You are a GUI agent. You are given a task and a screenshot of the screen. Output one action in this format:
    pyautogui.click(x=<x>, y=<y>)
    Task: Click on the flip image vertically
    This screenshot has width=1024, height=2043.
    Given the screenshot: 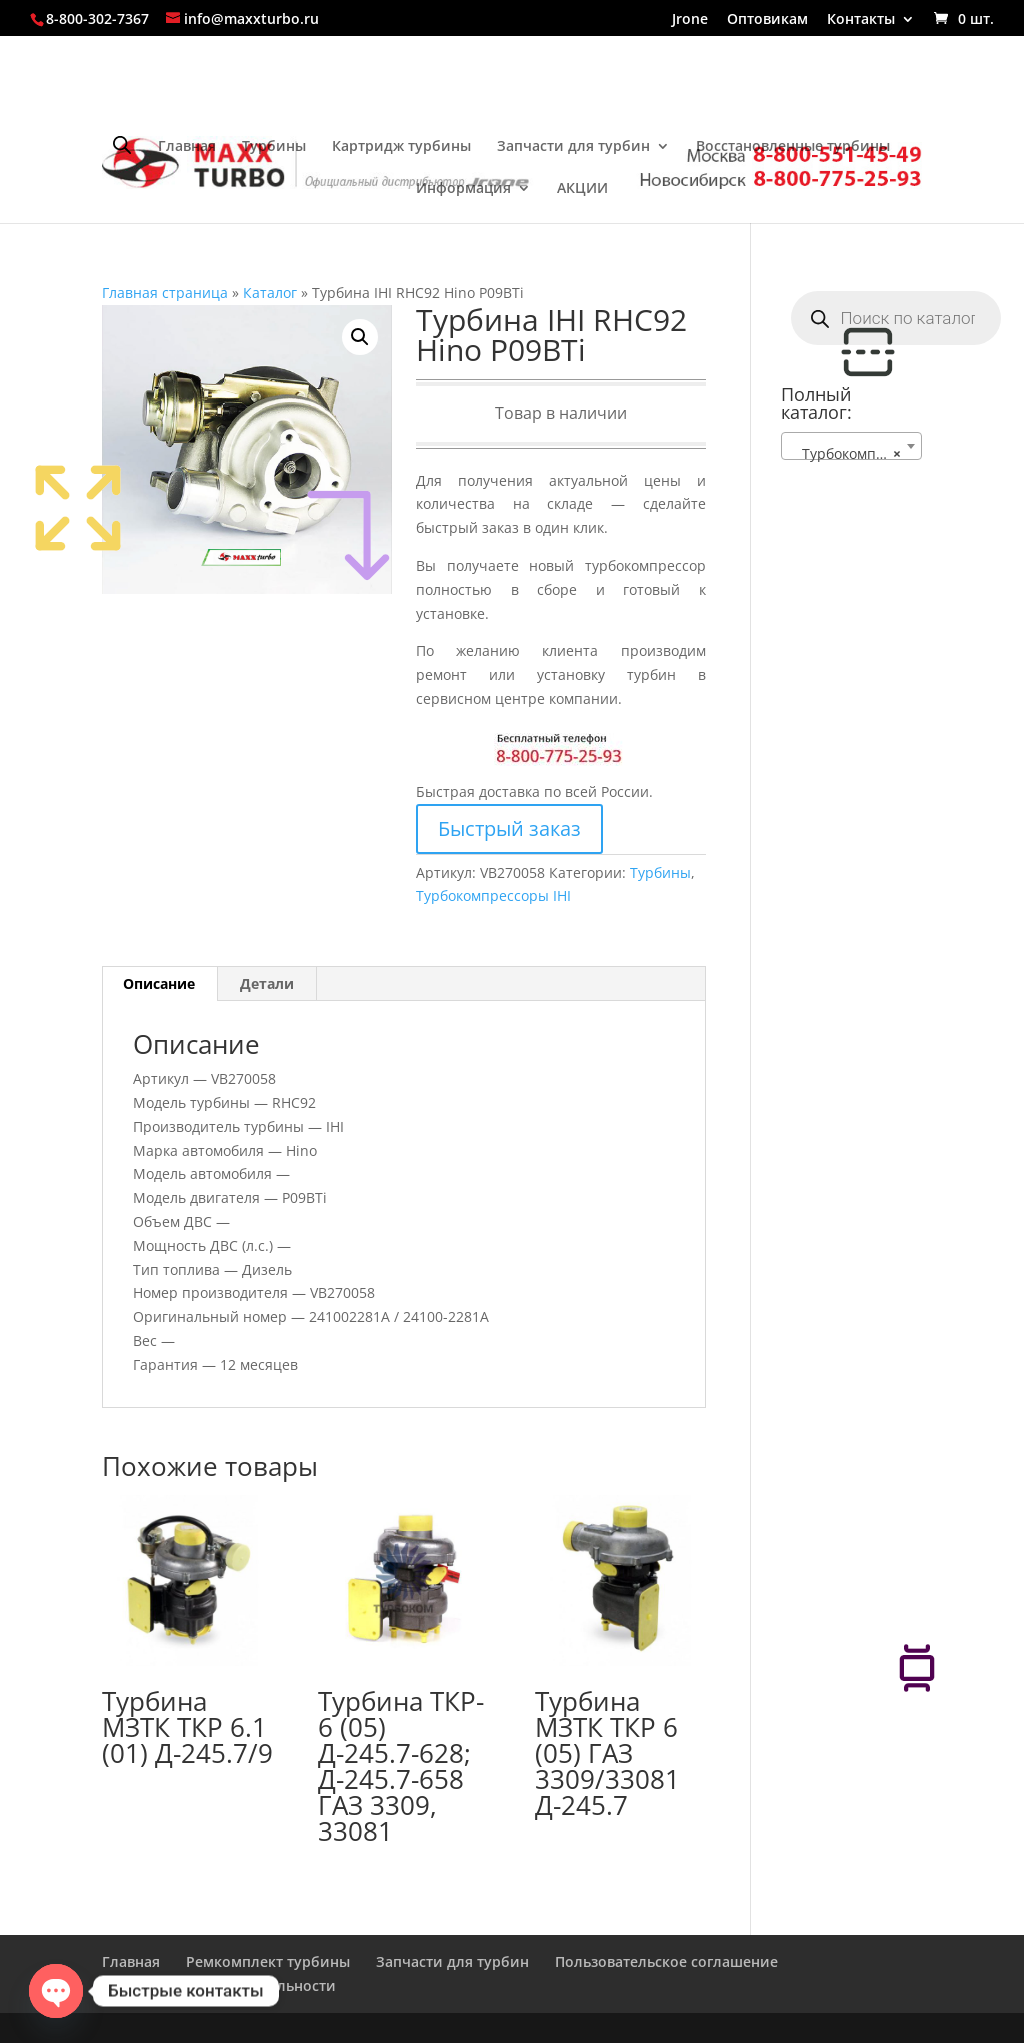 What is the action you would take?
    pyautogui.click(x=868, y=352)
    